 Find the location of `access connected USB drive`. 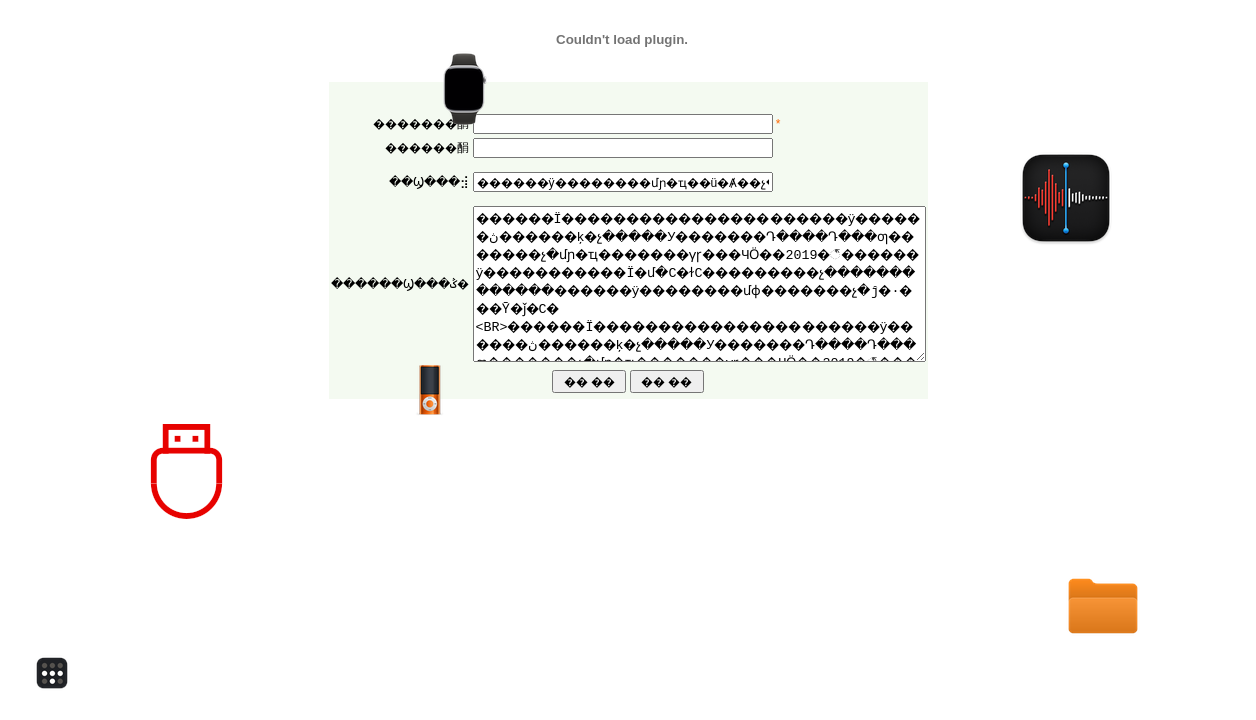

access connected USB drive is located at coordinates (186, 471).